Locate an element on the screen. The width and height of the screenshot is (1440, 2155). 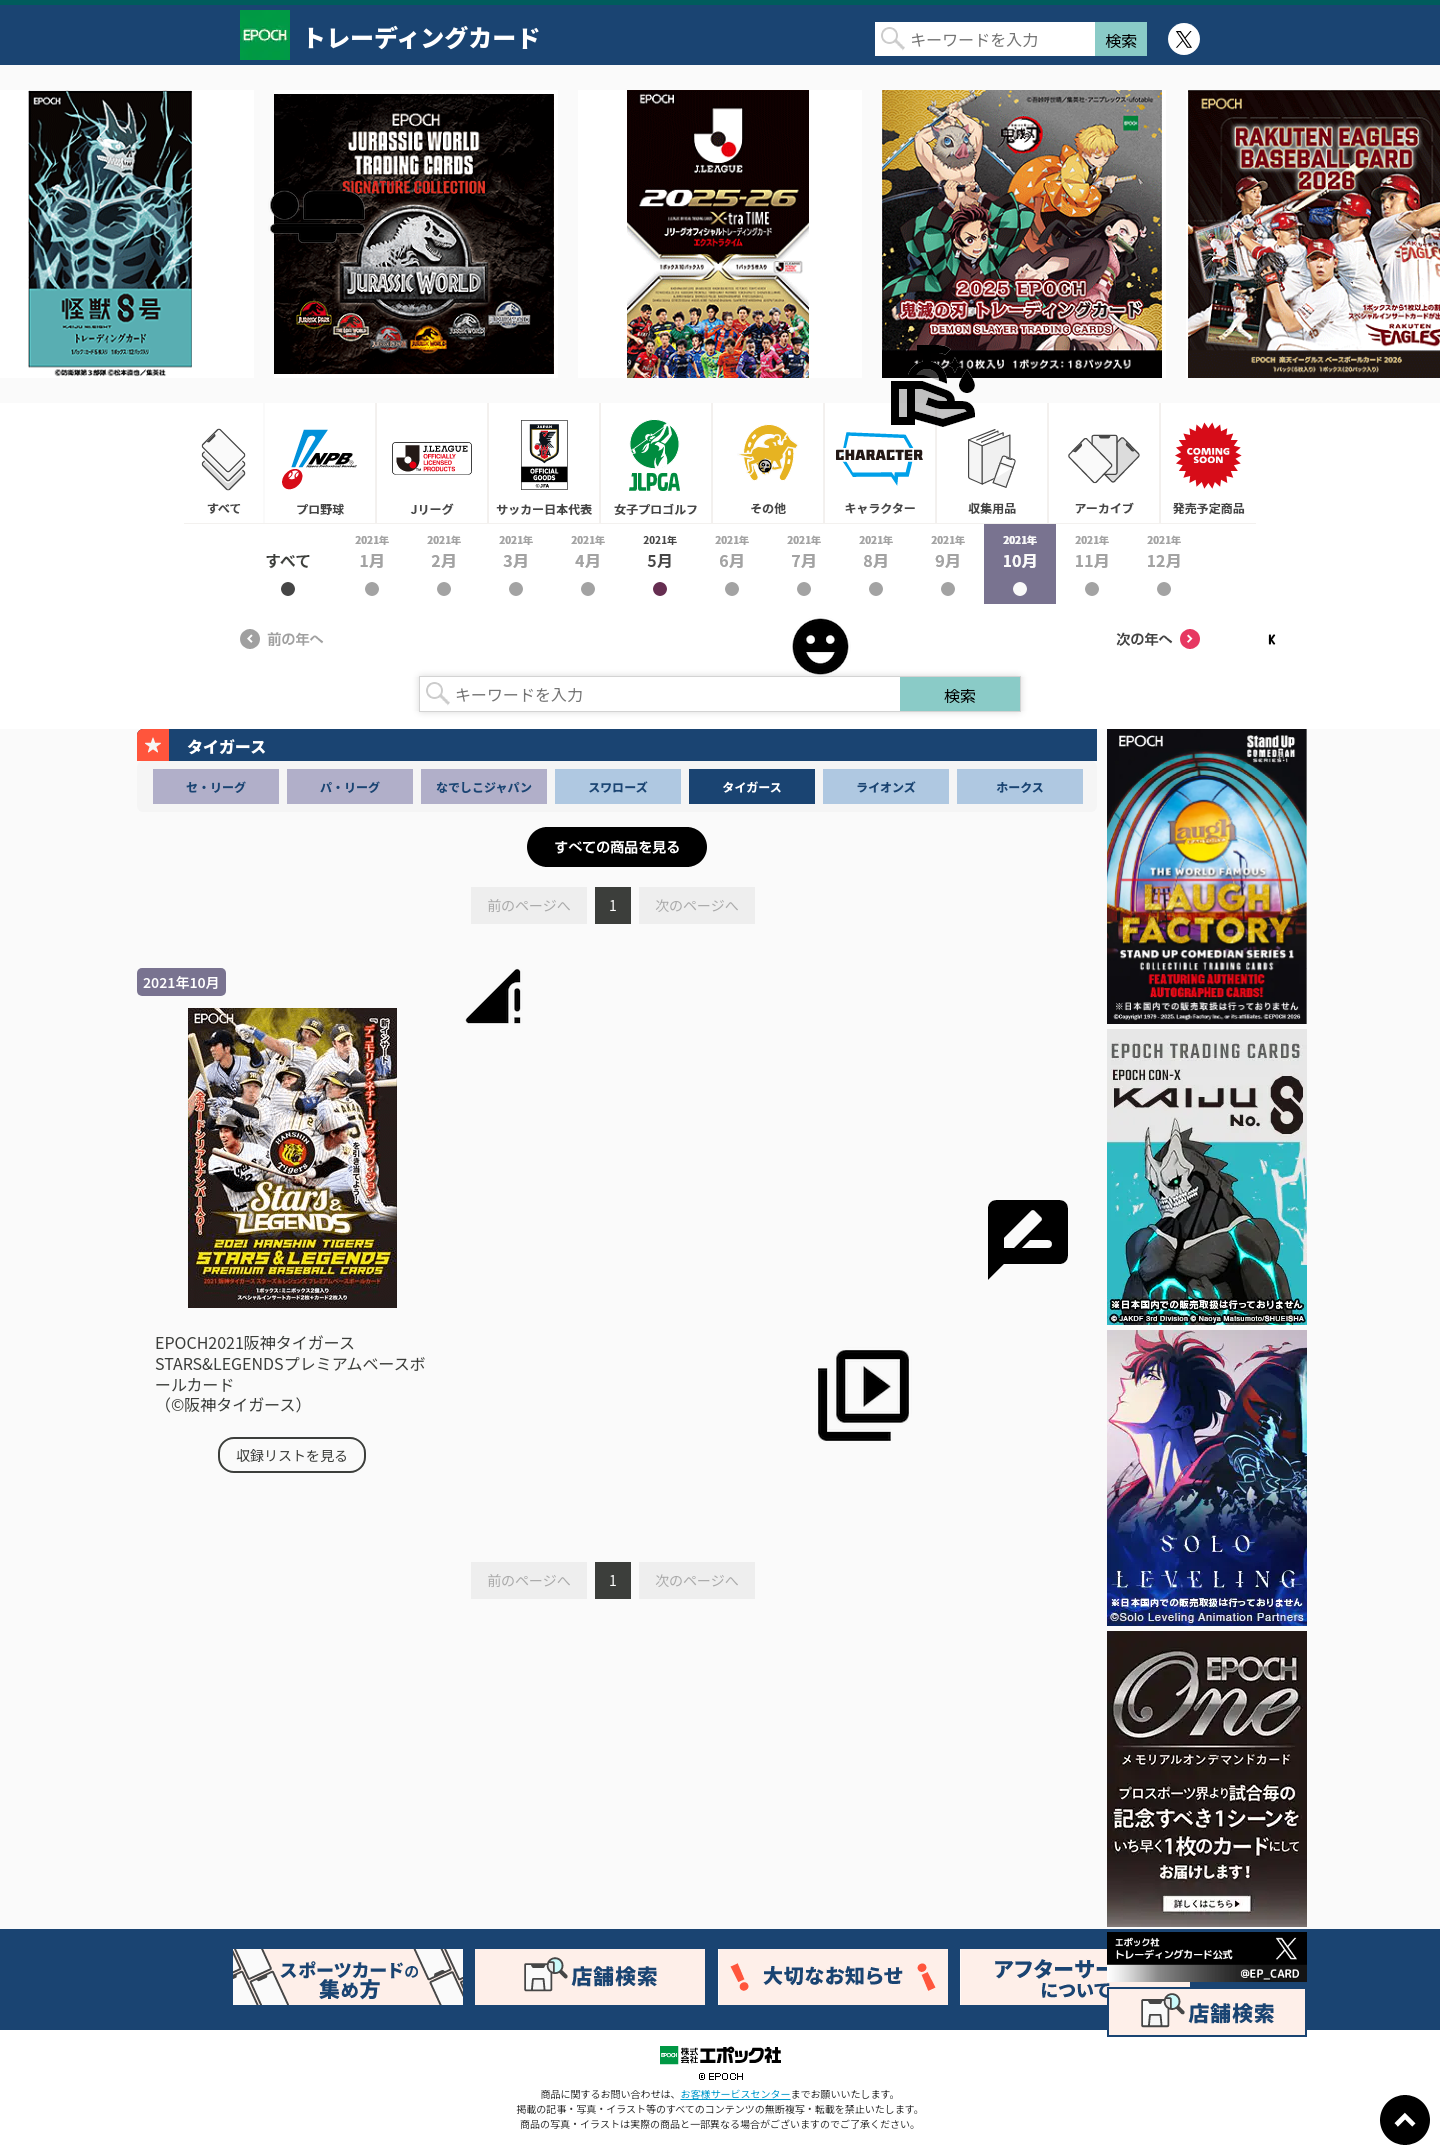
write a review or feedback is located at coordinates (1028, 1240).